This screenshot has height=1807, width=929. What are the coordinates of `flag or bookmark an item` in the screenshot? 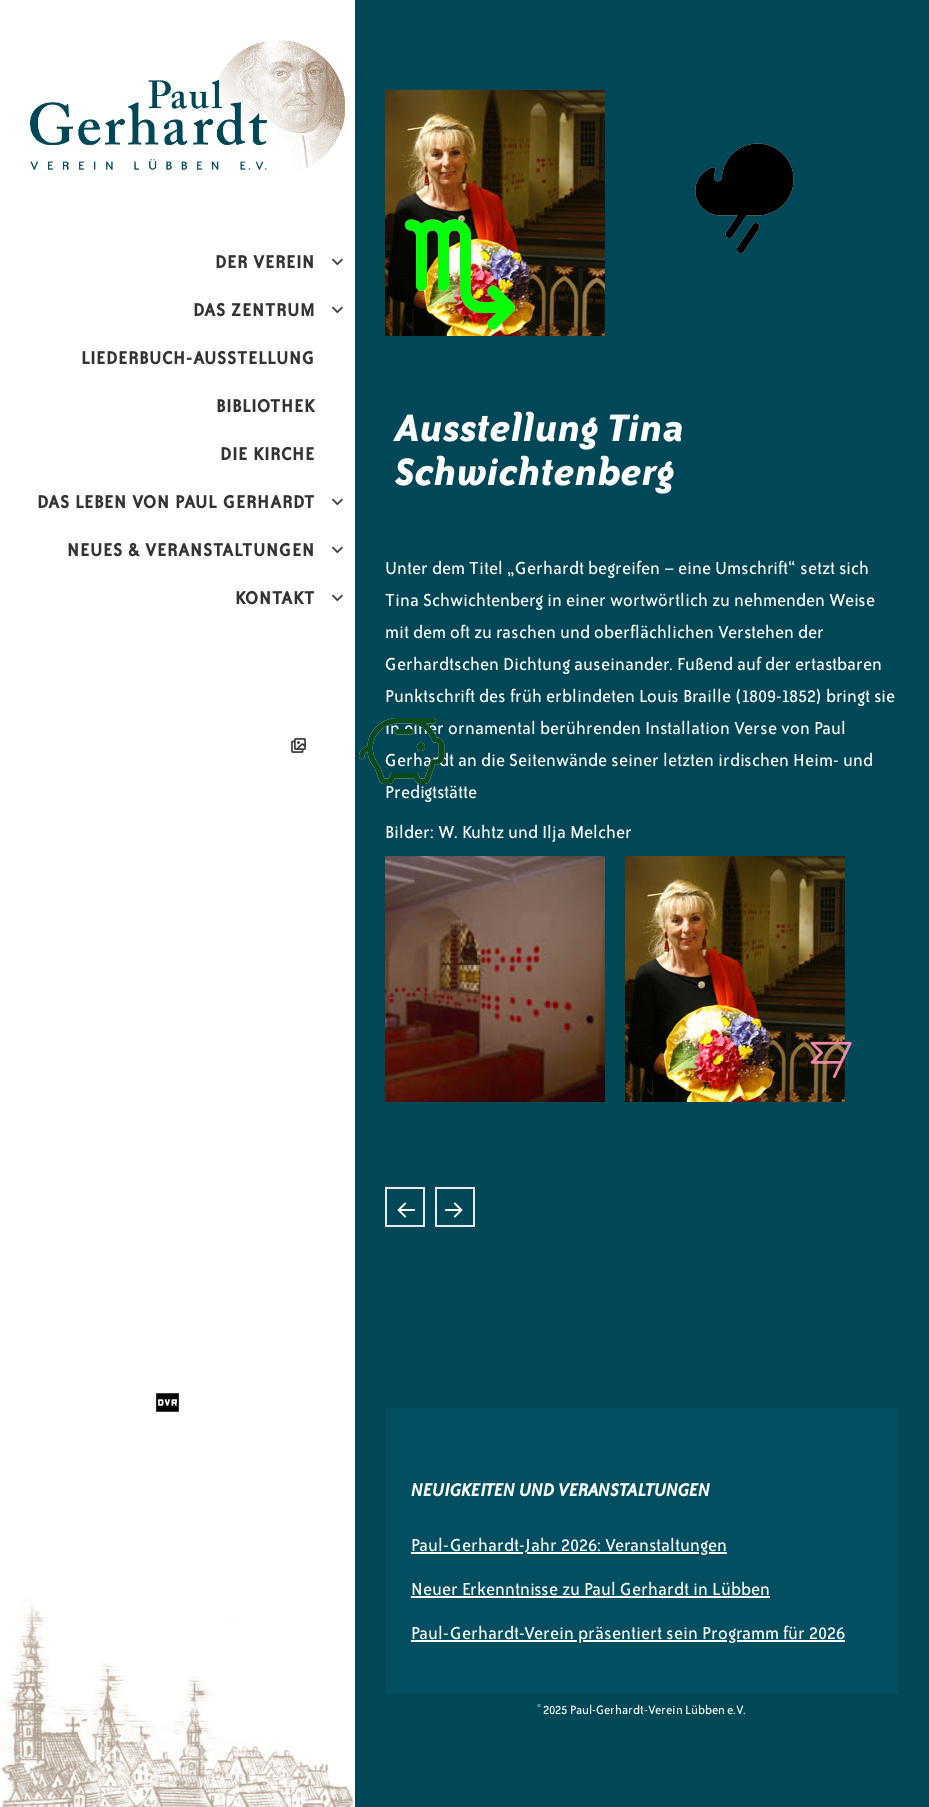 It's located at (829, 1057).